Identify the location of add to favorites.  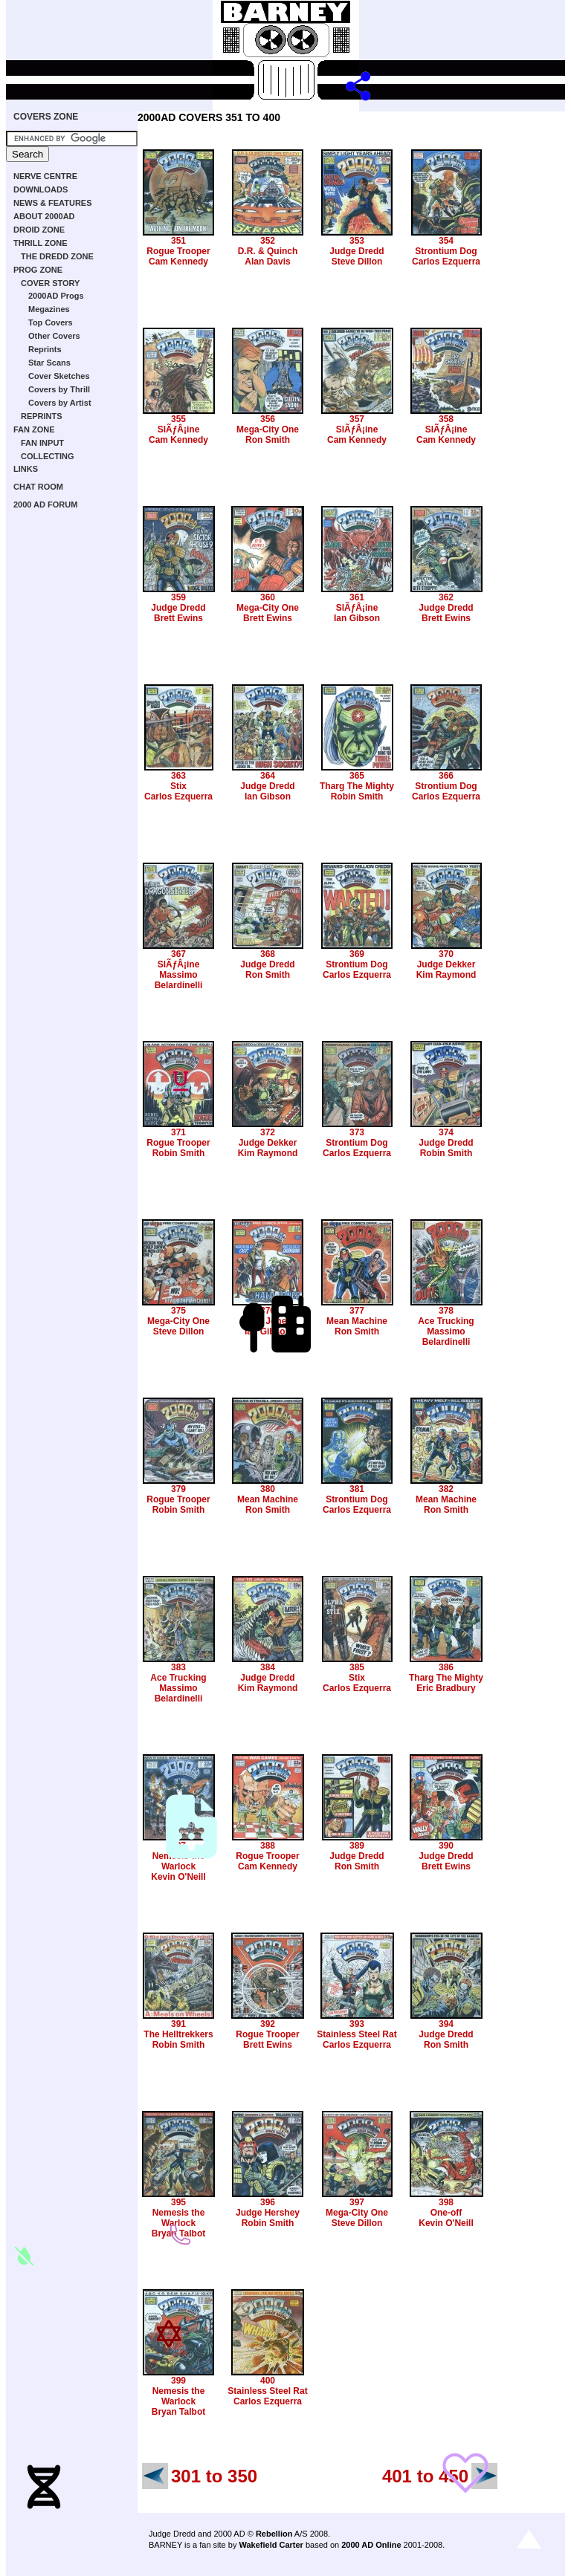
(465, 2473).